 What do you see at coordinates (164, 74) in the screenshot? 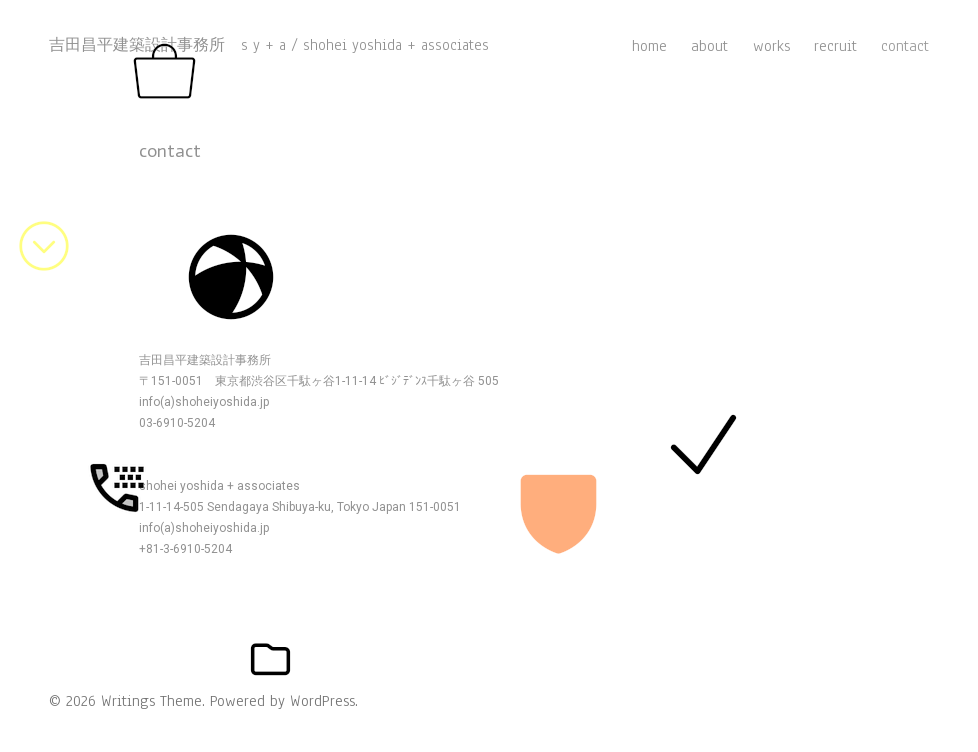
I see `view your shopping bag` at bounding box center [164, 74].